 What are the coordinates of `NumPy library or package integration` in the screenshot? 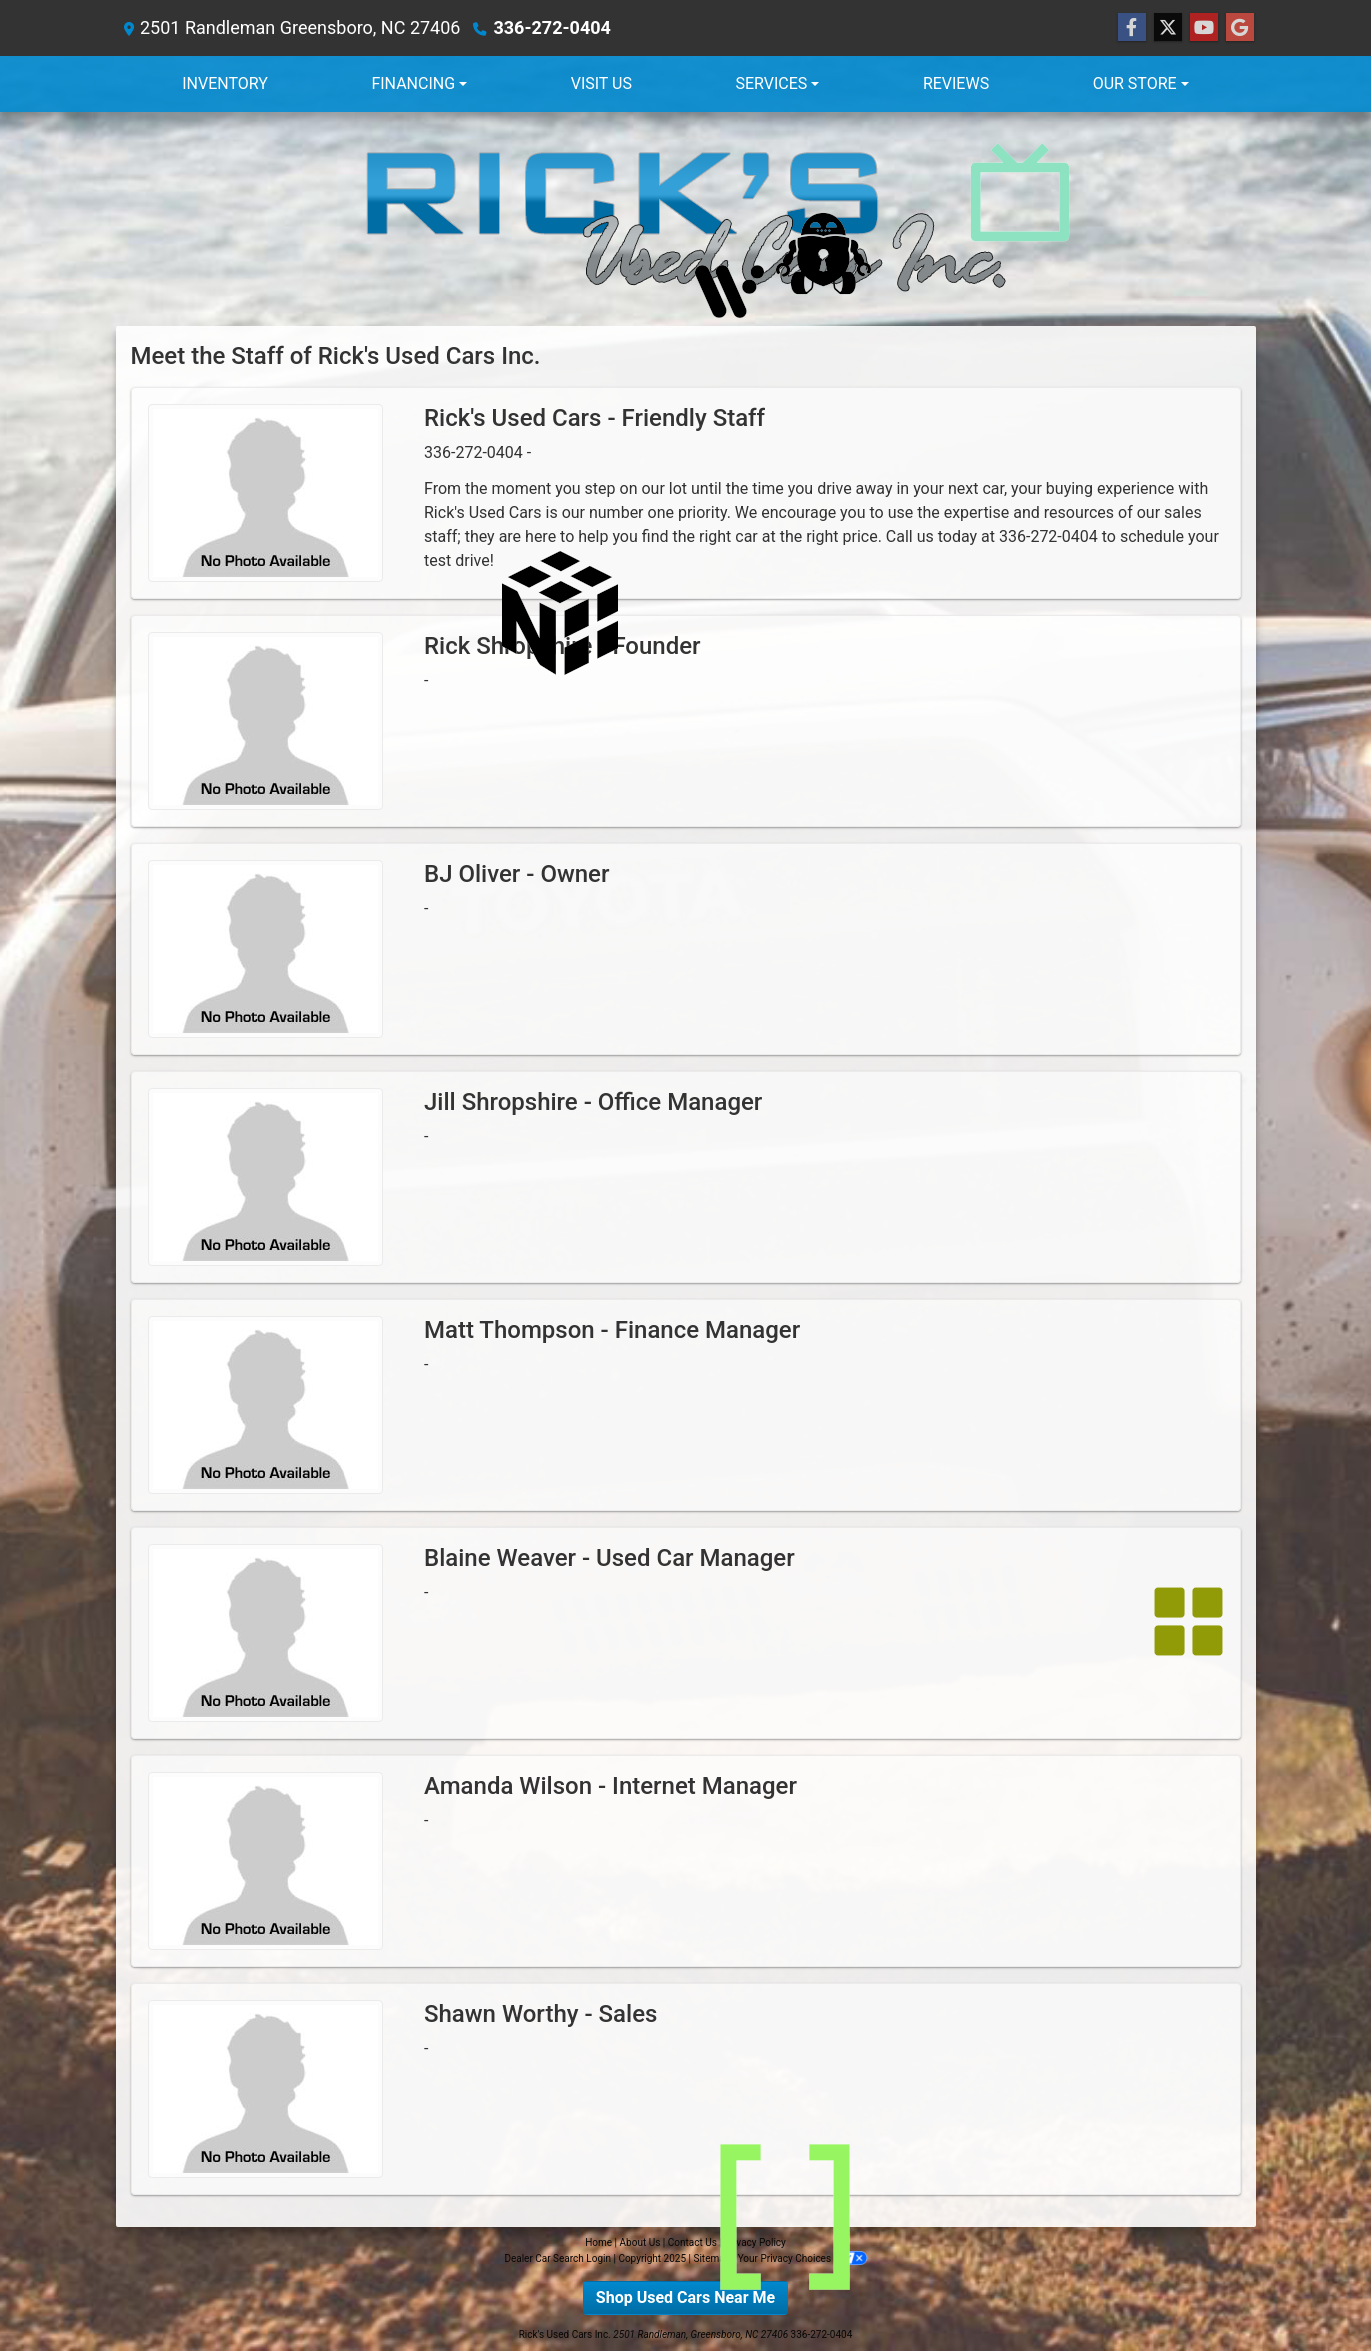 It's located at (560, 613).